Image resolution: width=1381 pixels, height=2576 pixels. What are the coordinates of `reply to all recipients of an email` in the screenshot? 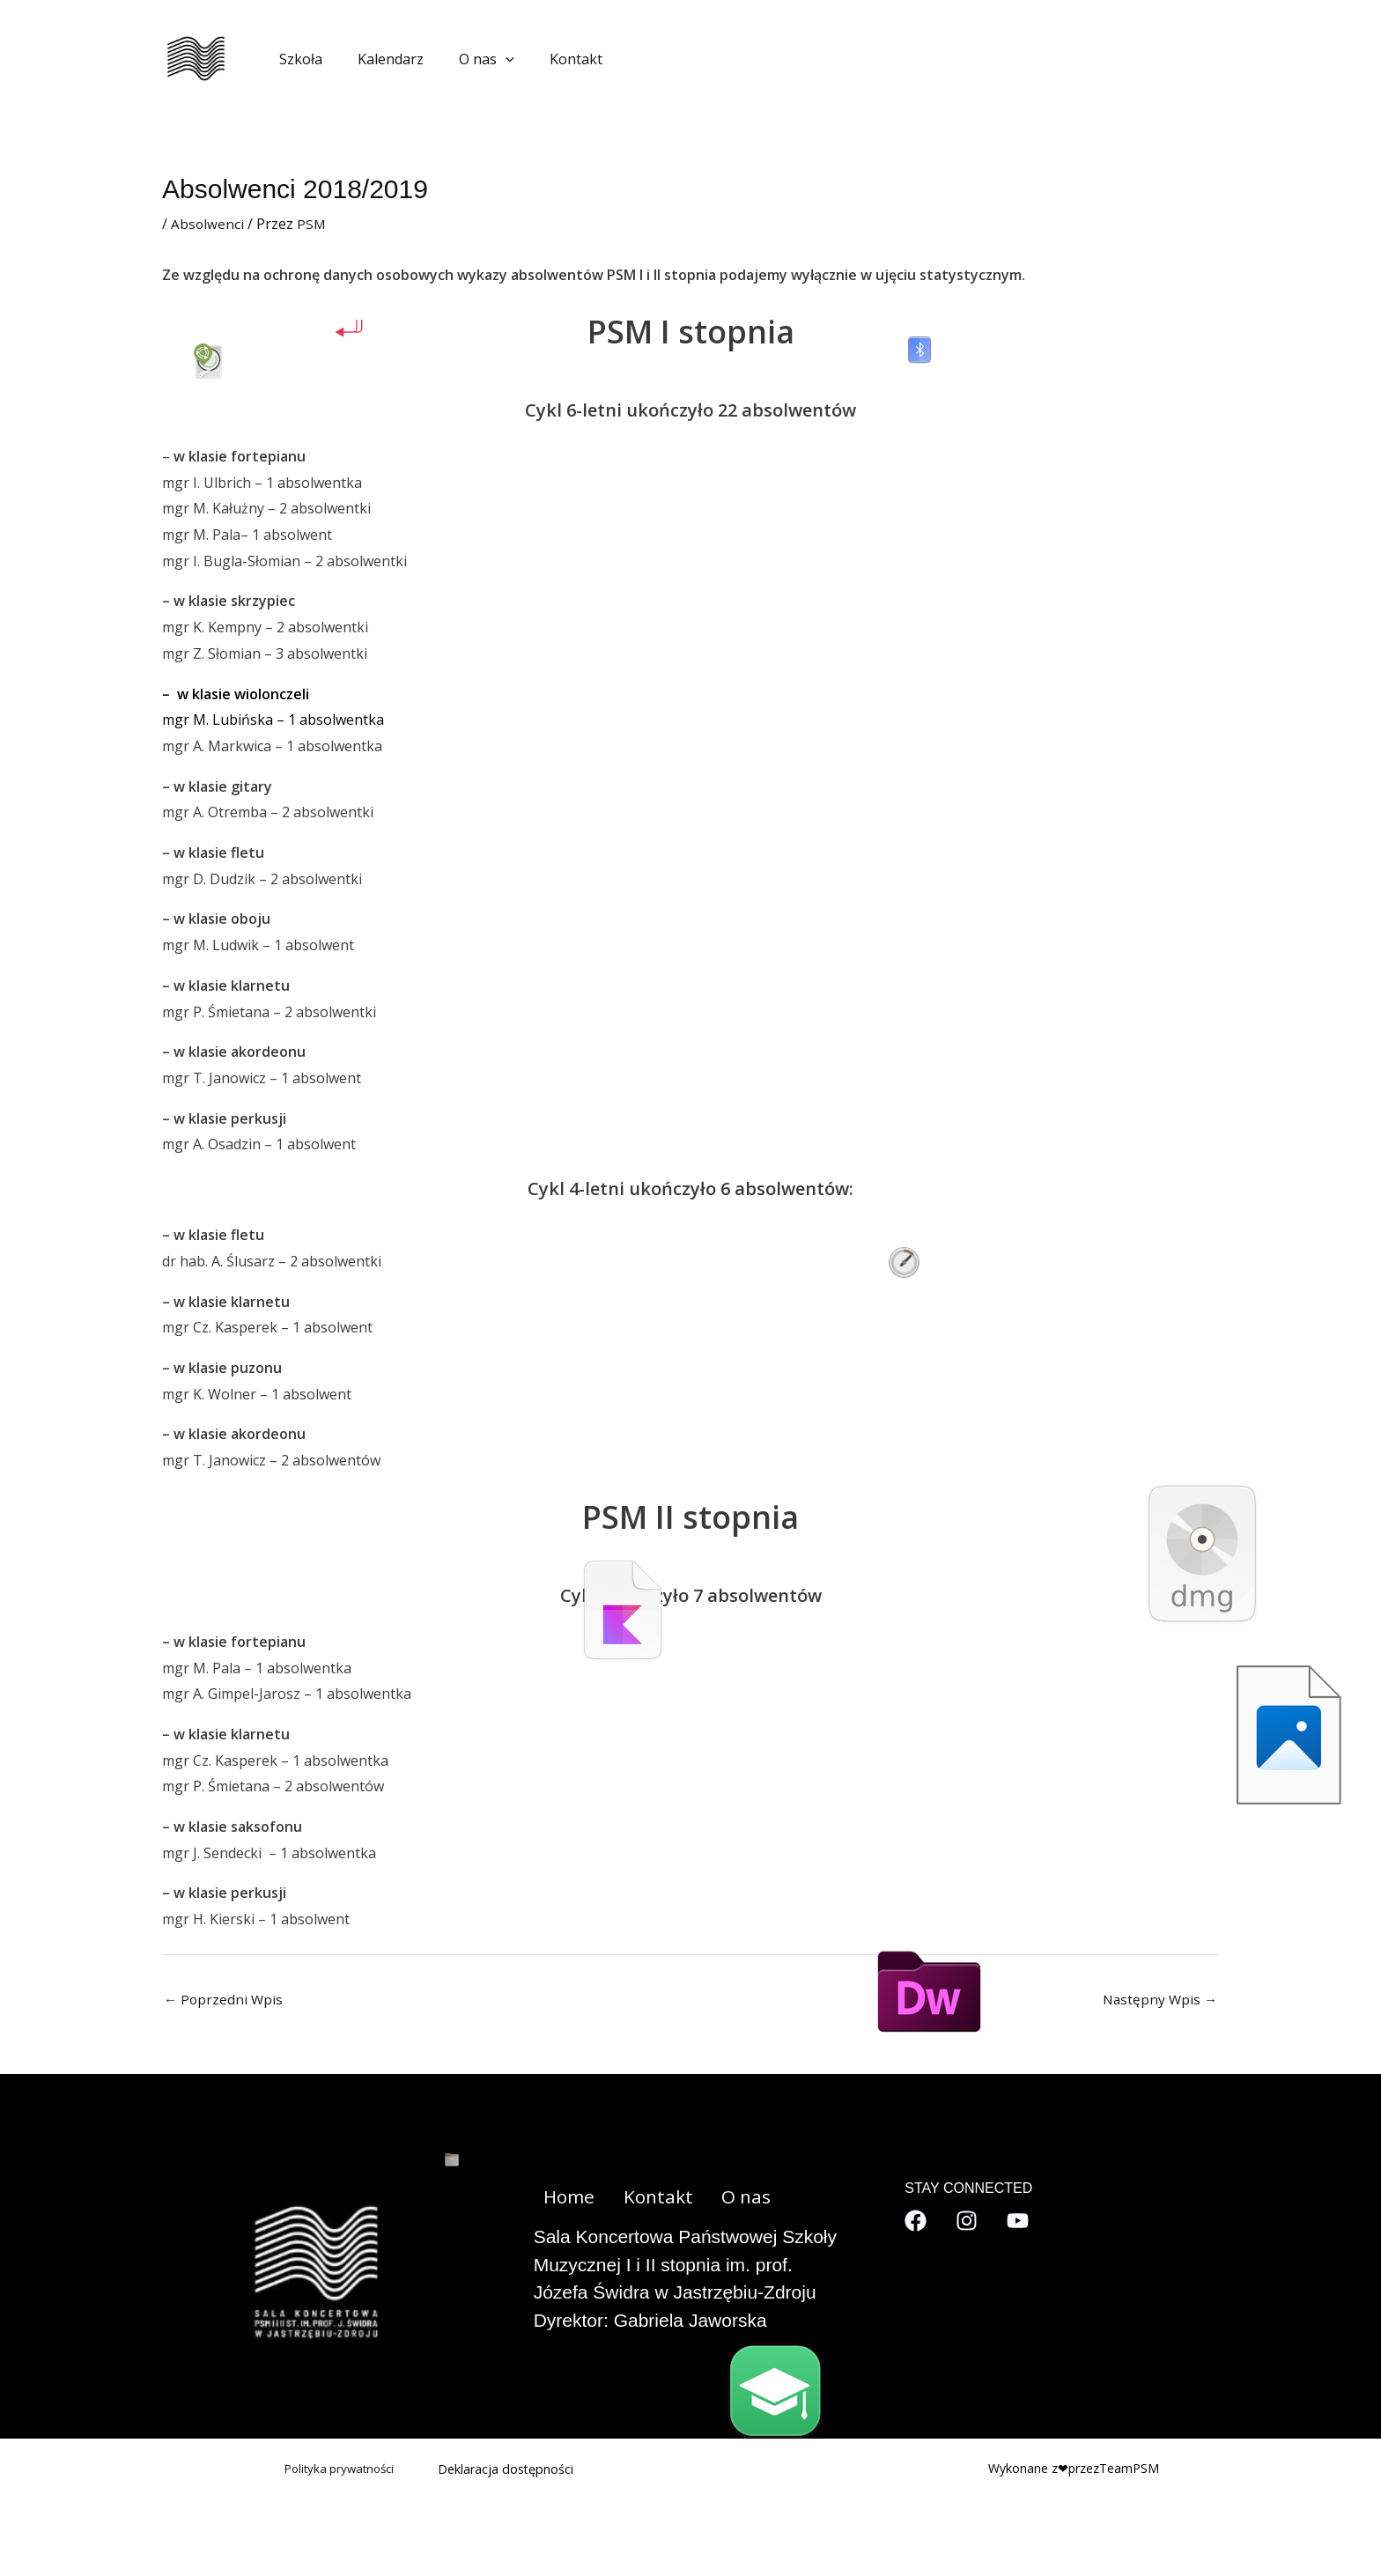 It's located at (348, 326).